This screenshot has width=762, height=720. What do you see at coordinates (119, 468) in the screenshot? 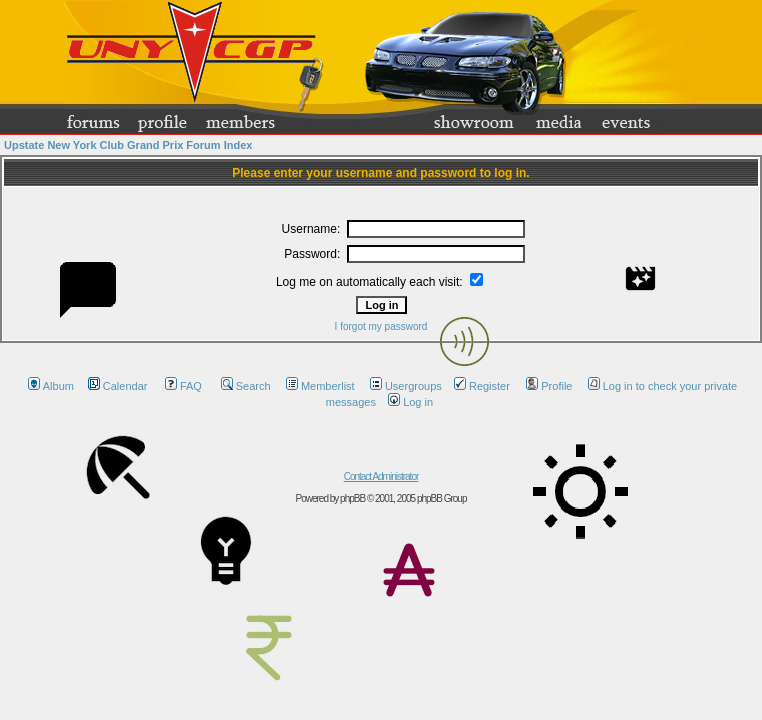
I see `access beach or vacation-related features` at bounding box center [119, 468].